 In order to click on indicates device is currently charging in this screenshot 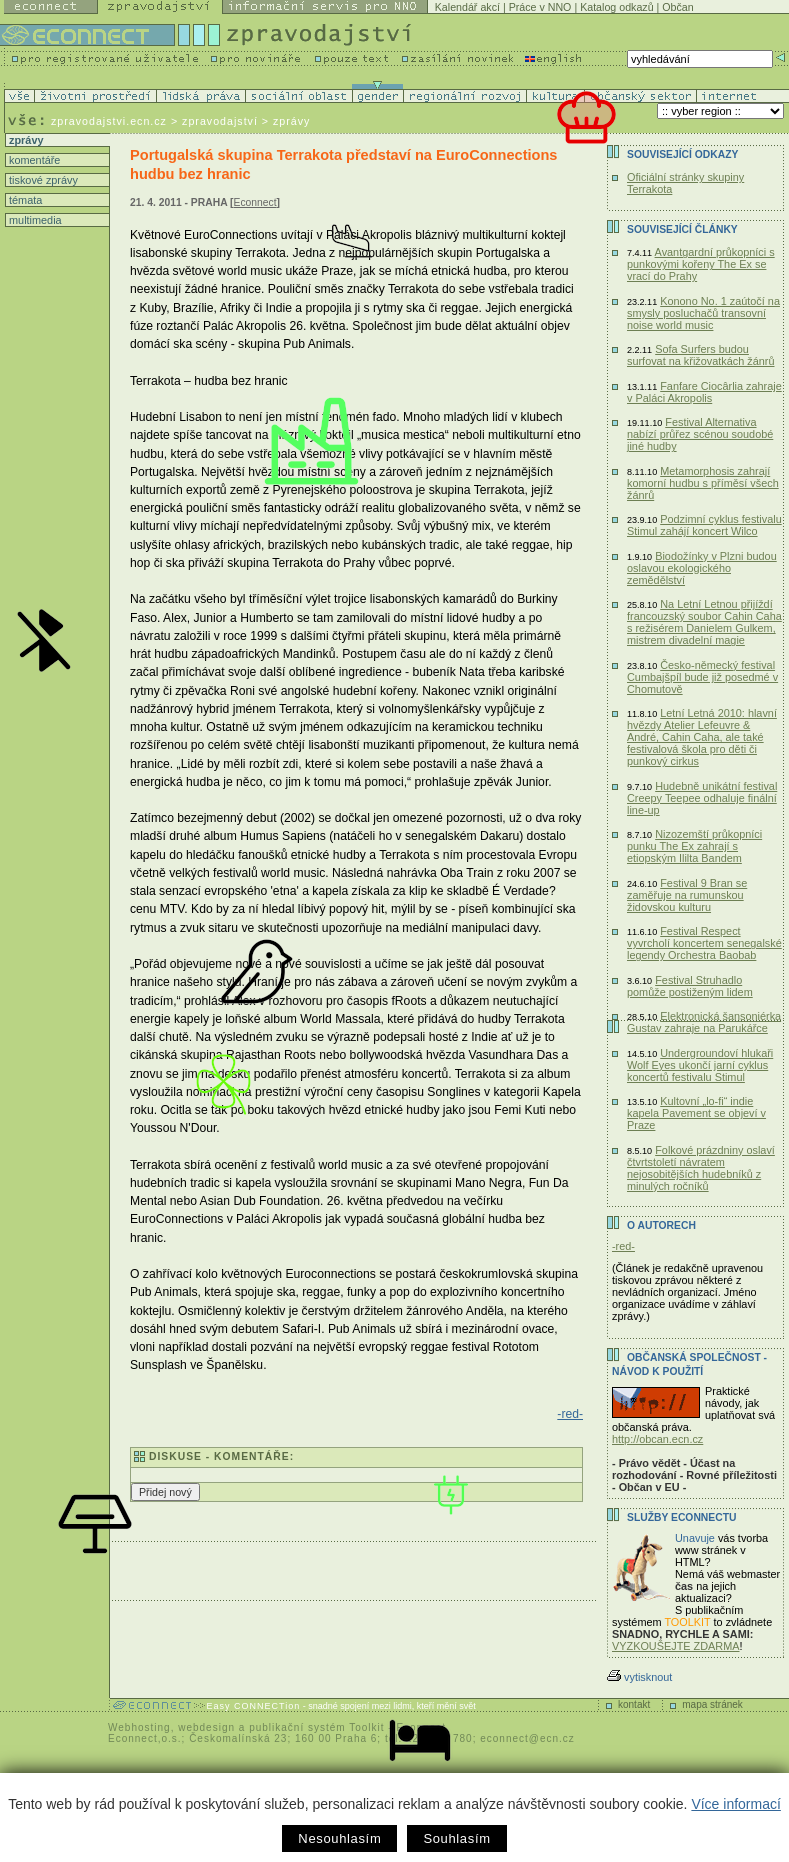, I will do `click(451, 1495)`.